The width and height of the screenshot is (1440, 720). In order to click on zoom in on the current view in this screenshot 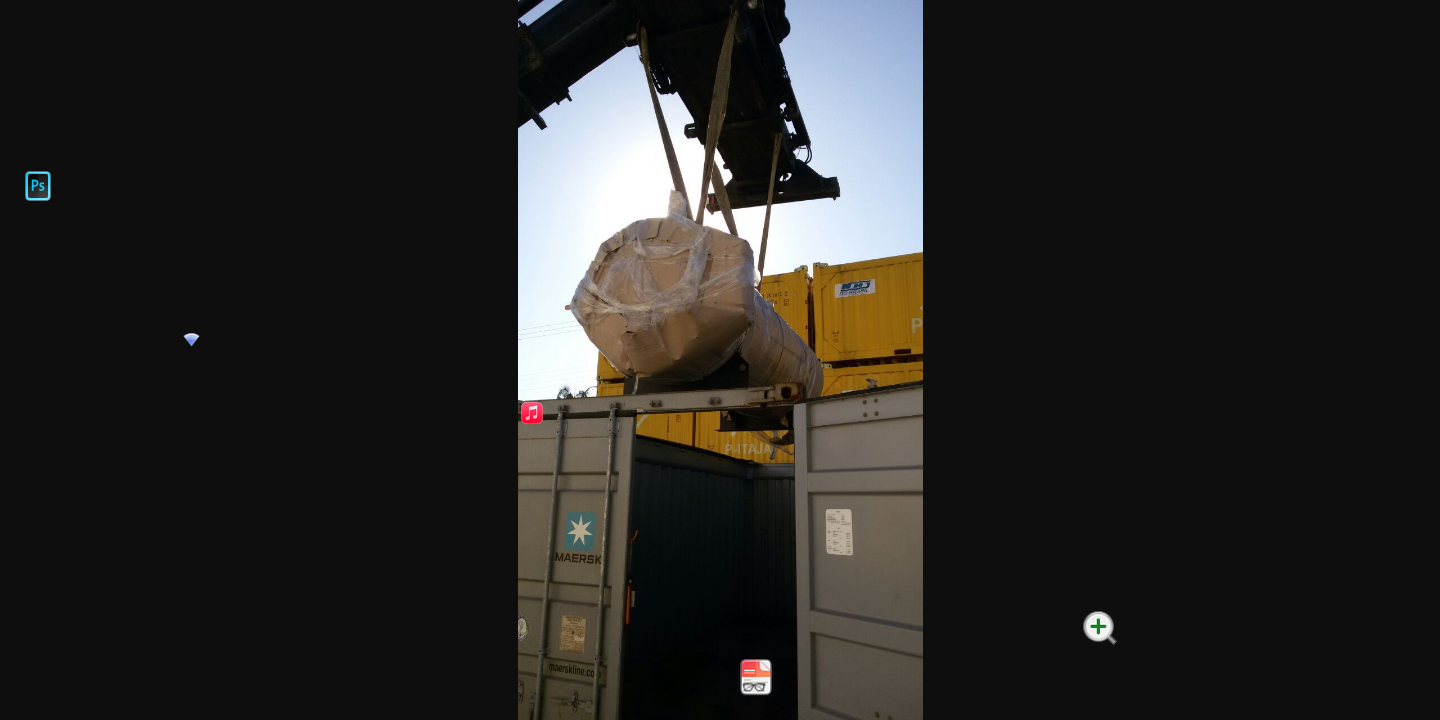, I will do `click(1100, 628)`.